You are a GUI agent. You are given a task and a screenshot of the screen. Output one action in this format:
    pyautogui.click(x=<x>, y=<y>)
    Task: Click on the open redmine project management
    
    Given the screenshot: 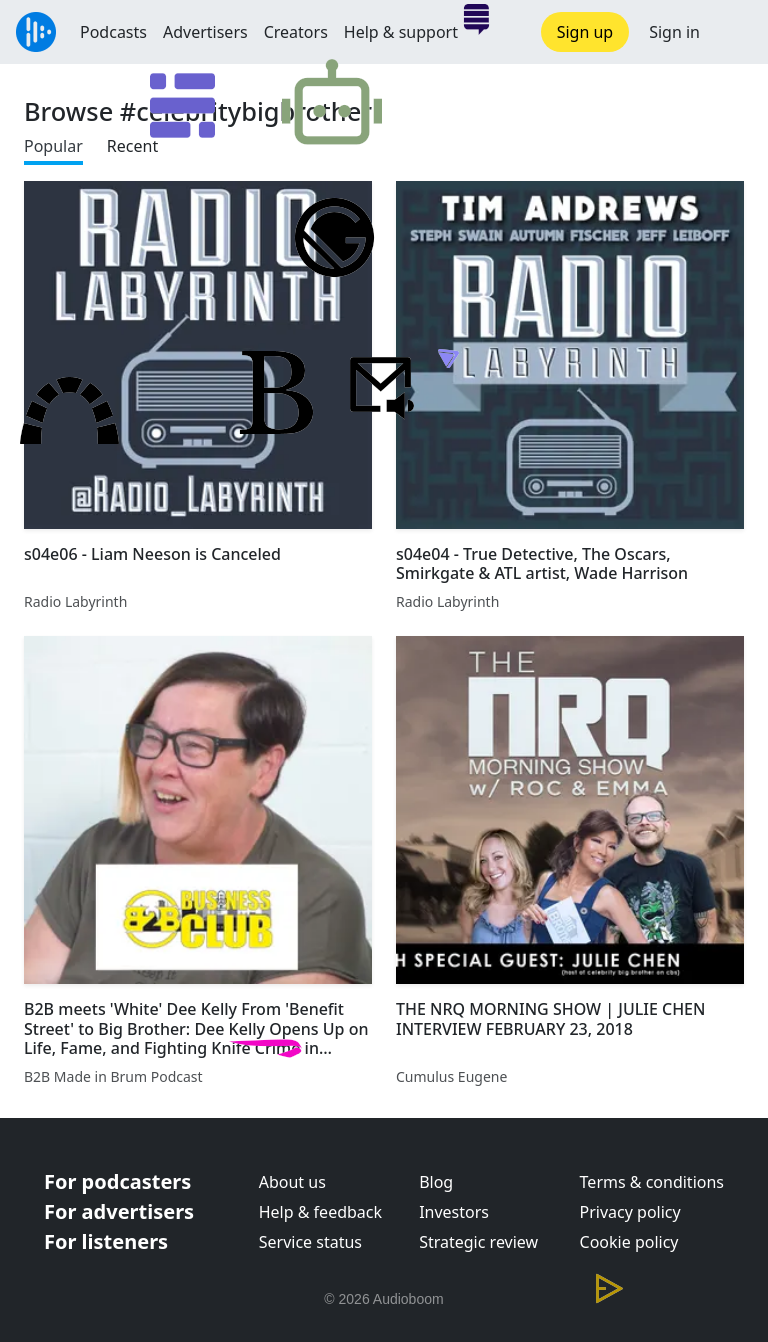 What is the action you would take?
    pyautogui.click(x=69, y=410)
    